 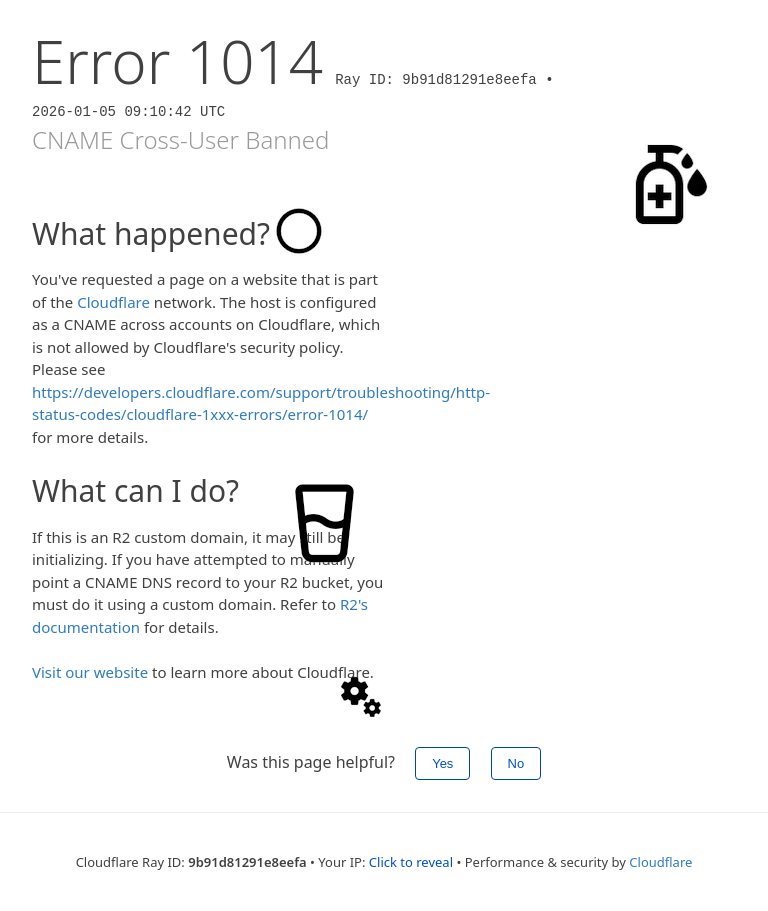 I want to click on indicates an unselected or empty state, so click(x=299, y=231).